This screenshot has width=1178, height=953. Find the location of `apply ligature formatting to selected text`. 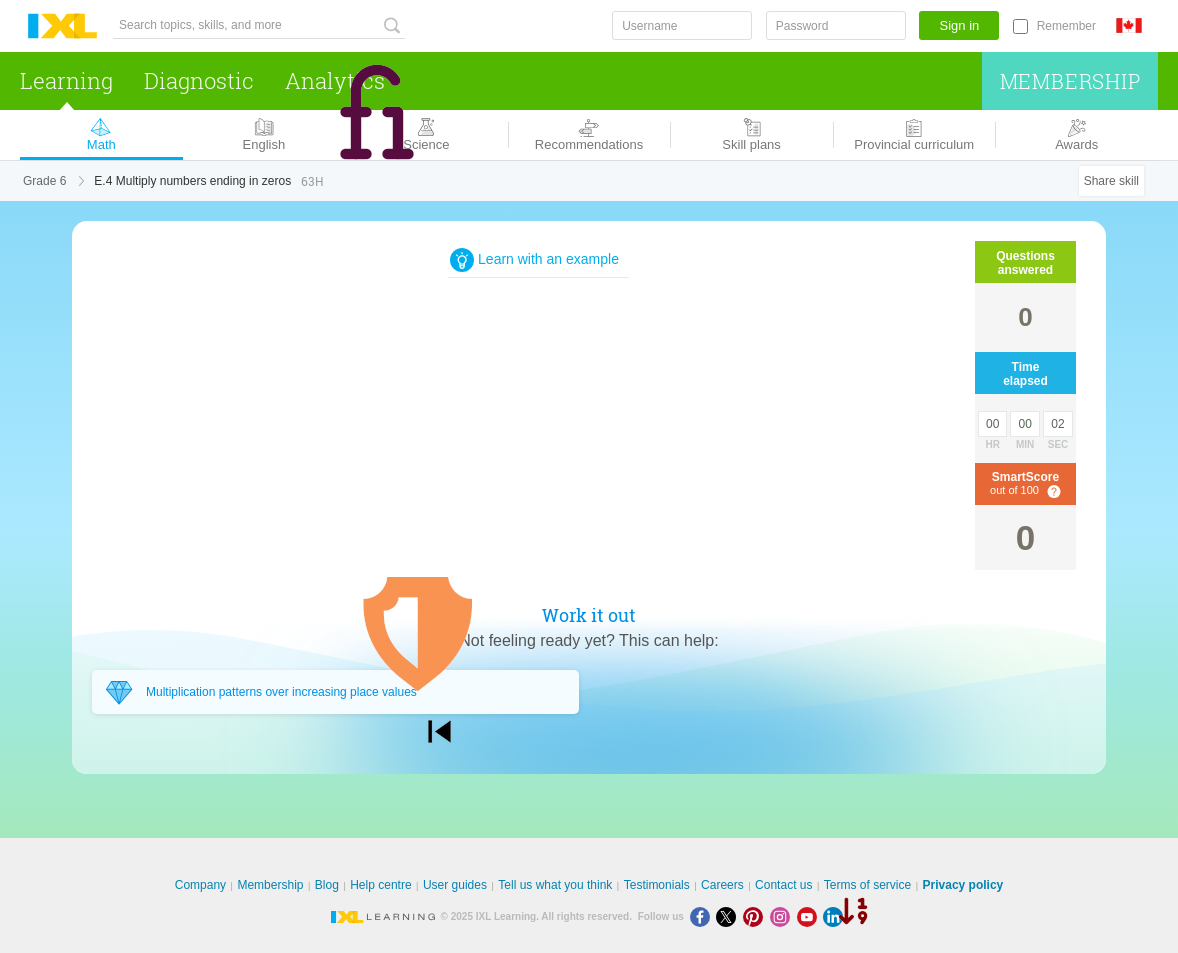

apply ligature formatting to selected text is located at coordinates (377, 112).